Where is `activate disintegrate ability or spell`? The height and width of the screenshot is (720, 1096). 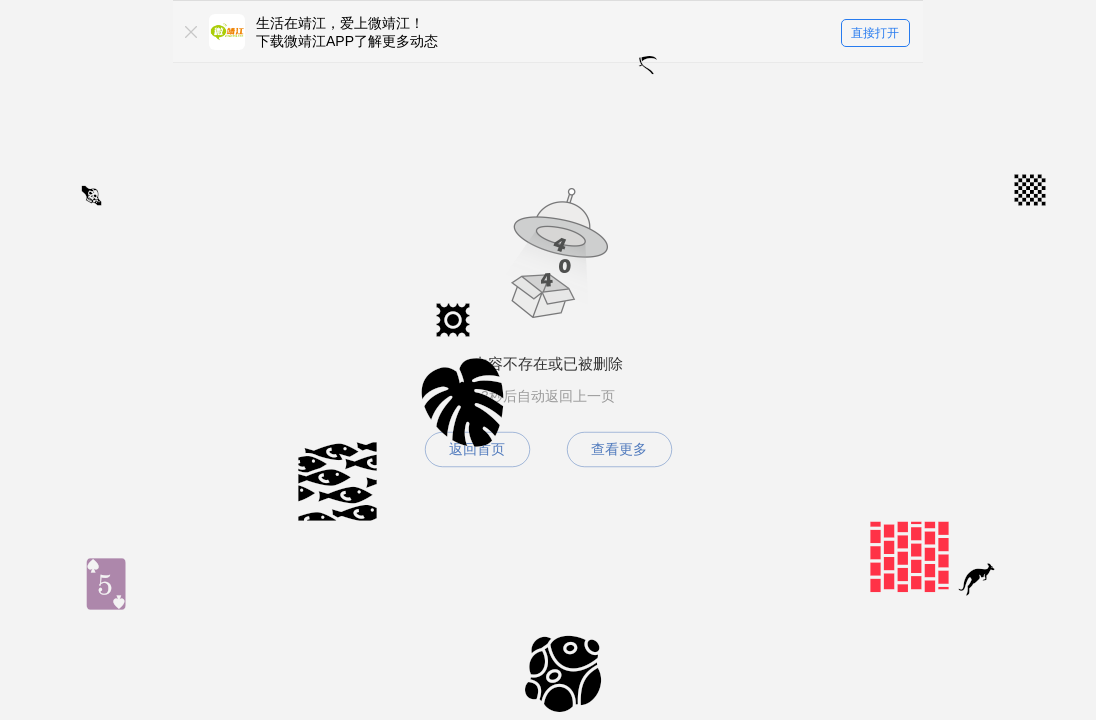 activate disintegrate ability or spell is located at coordinates (91, 195).